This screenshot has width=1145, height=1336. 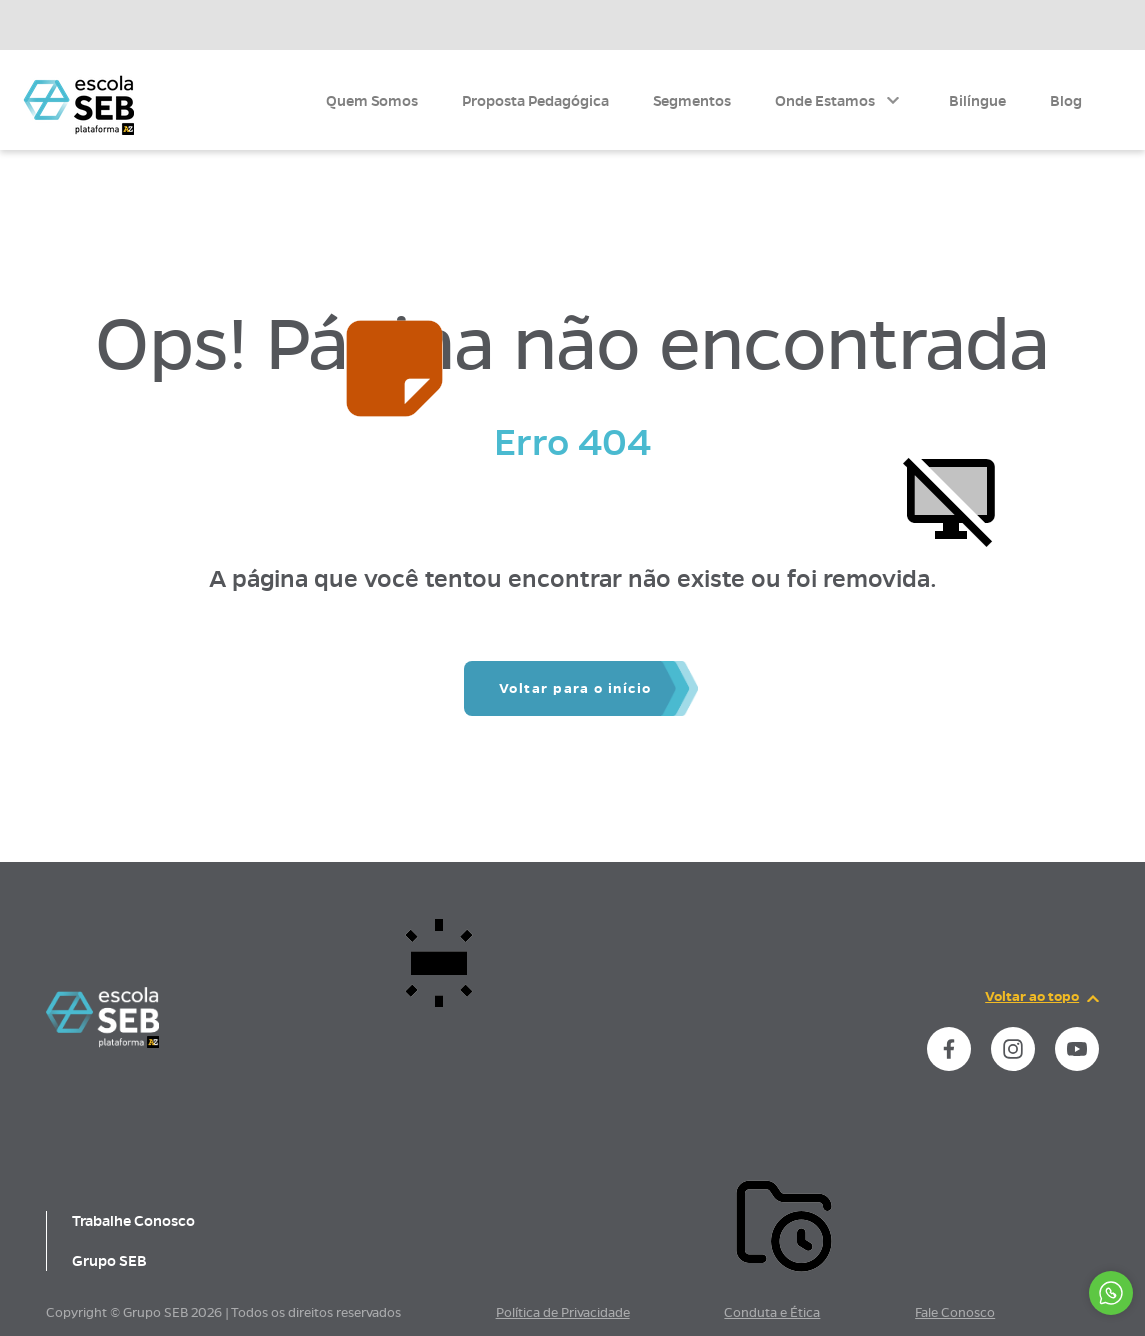 I want to click on adjust screen brightness settings, so click(x=439, y=963).